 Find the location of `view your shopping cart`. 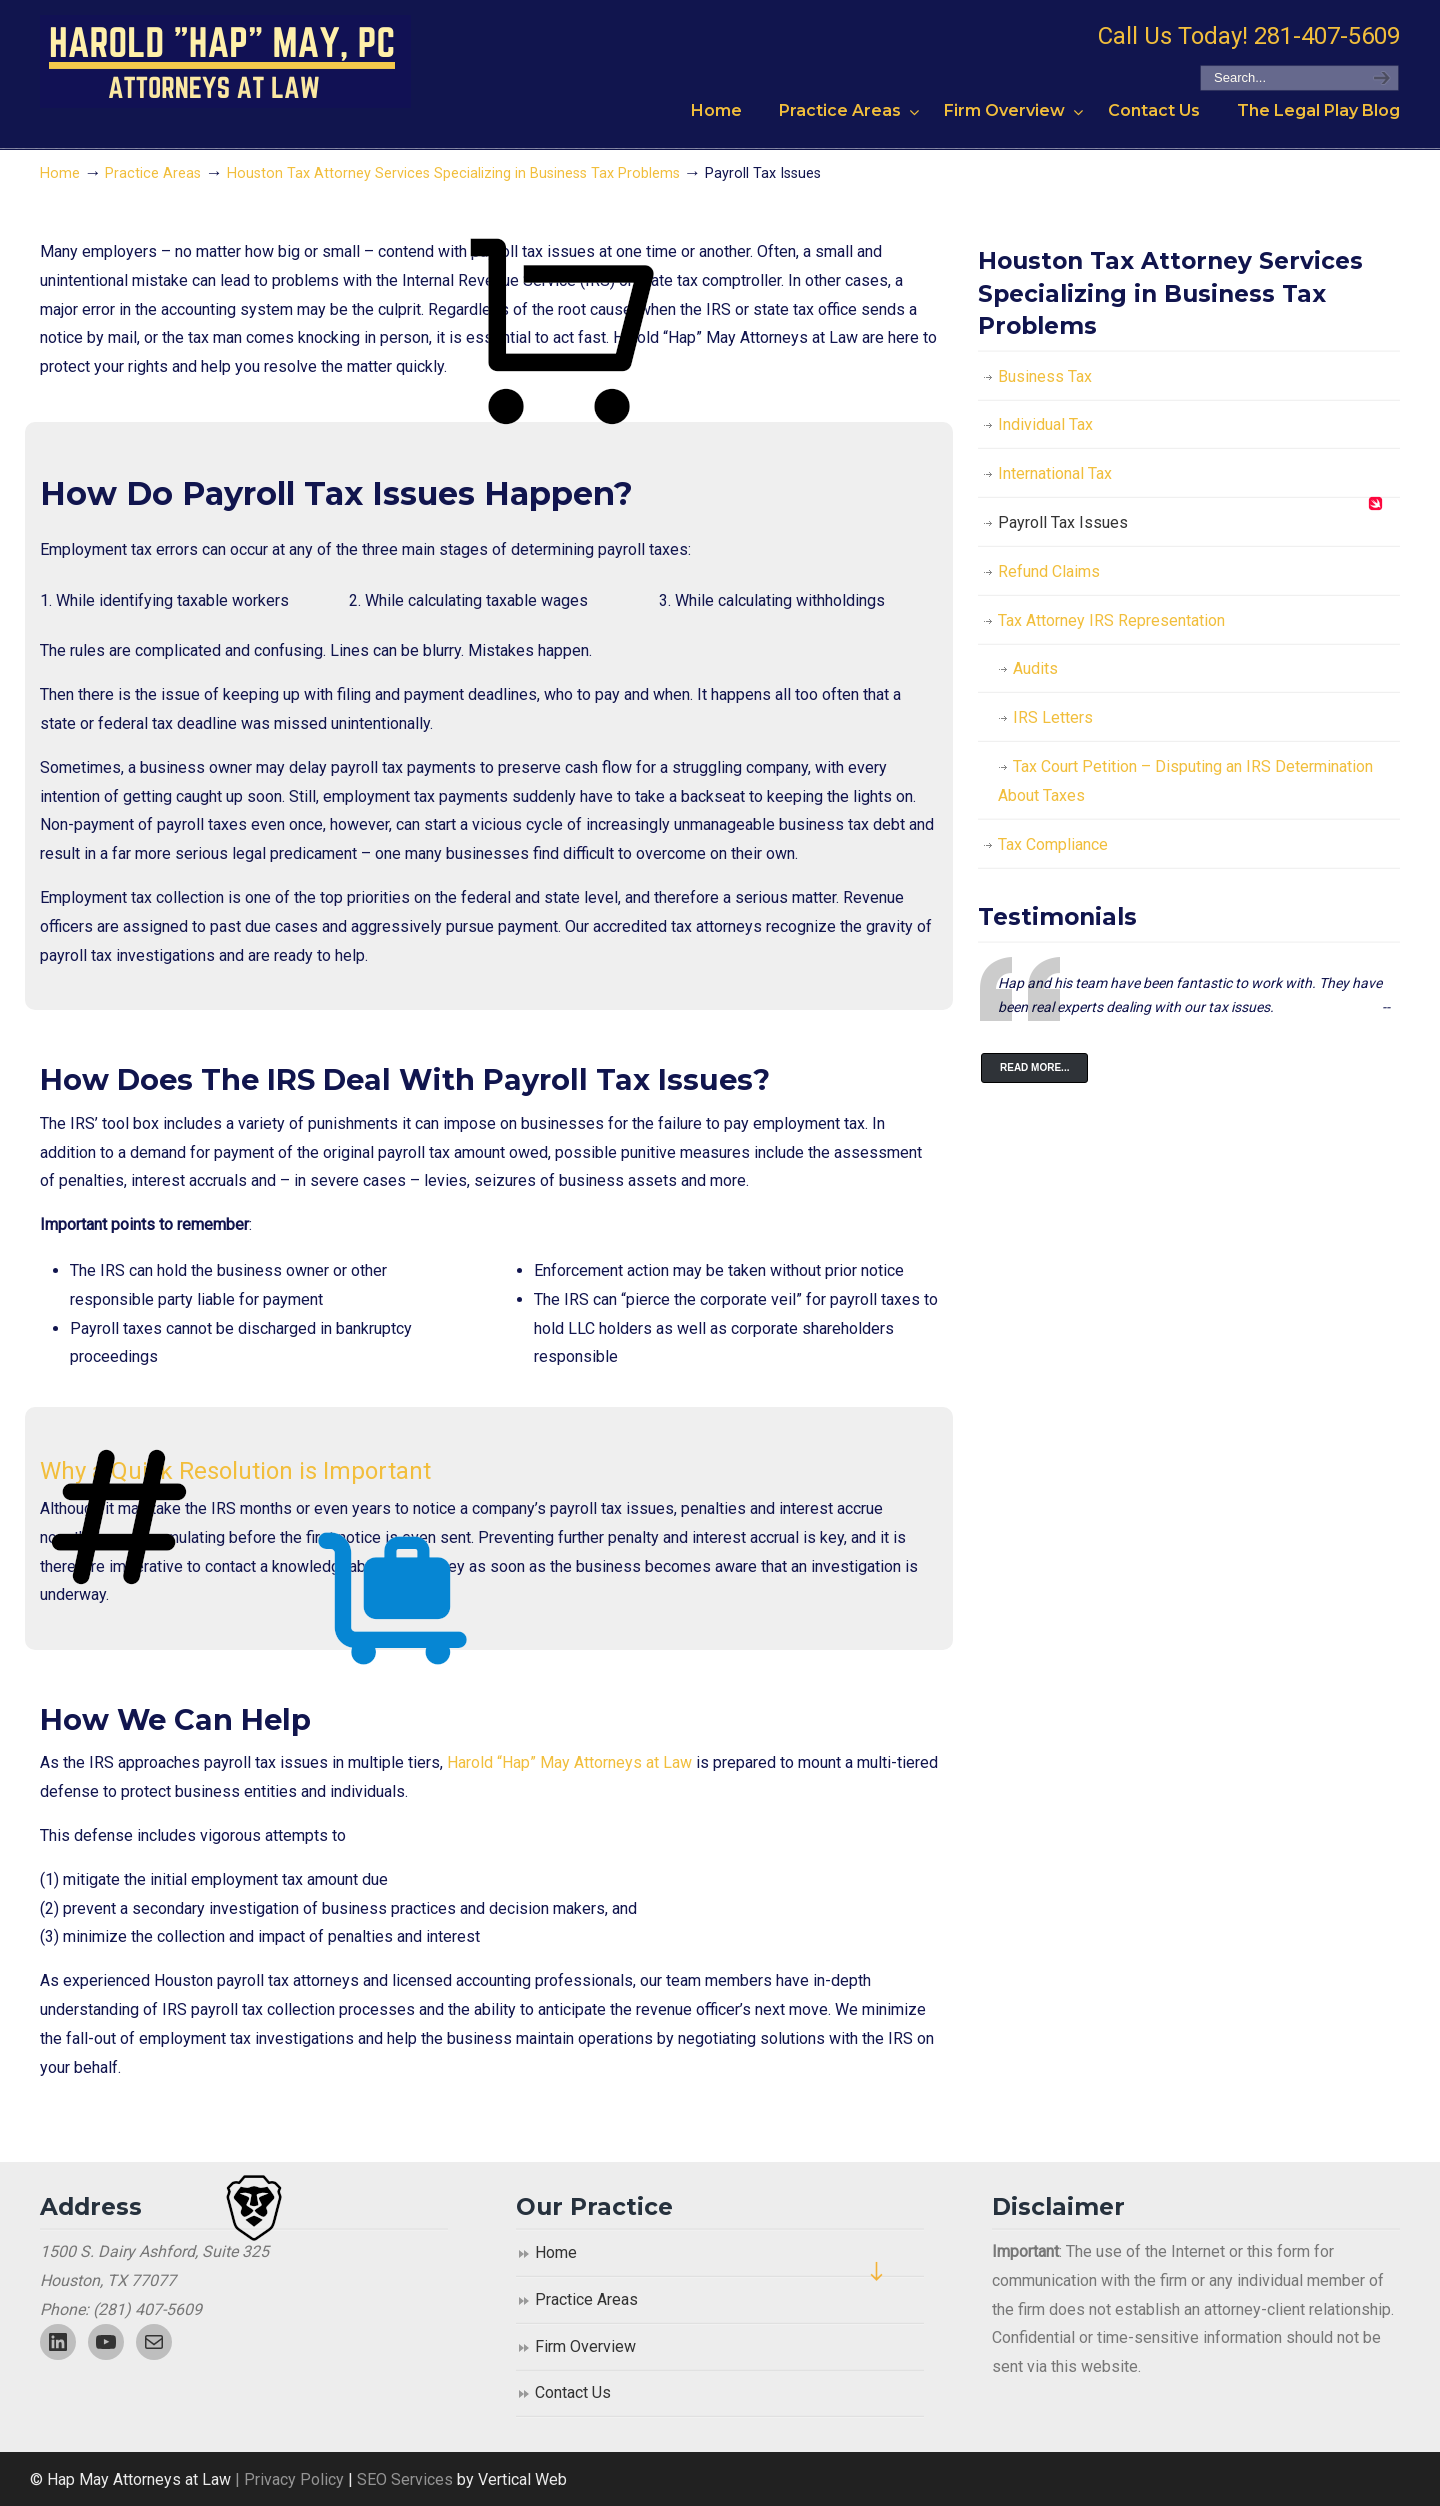

view your shopping cart is located at coordinates (559, 327).